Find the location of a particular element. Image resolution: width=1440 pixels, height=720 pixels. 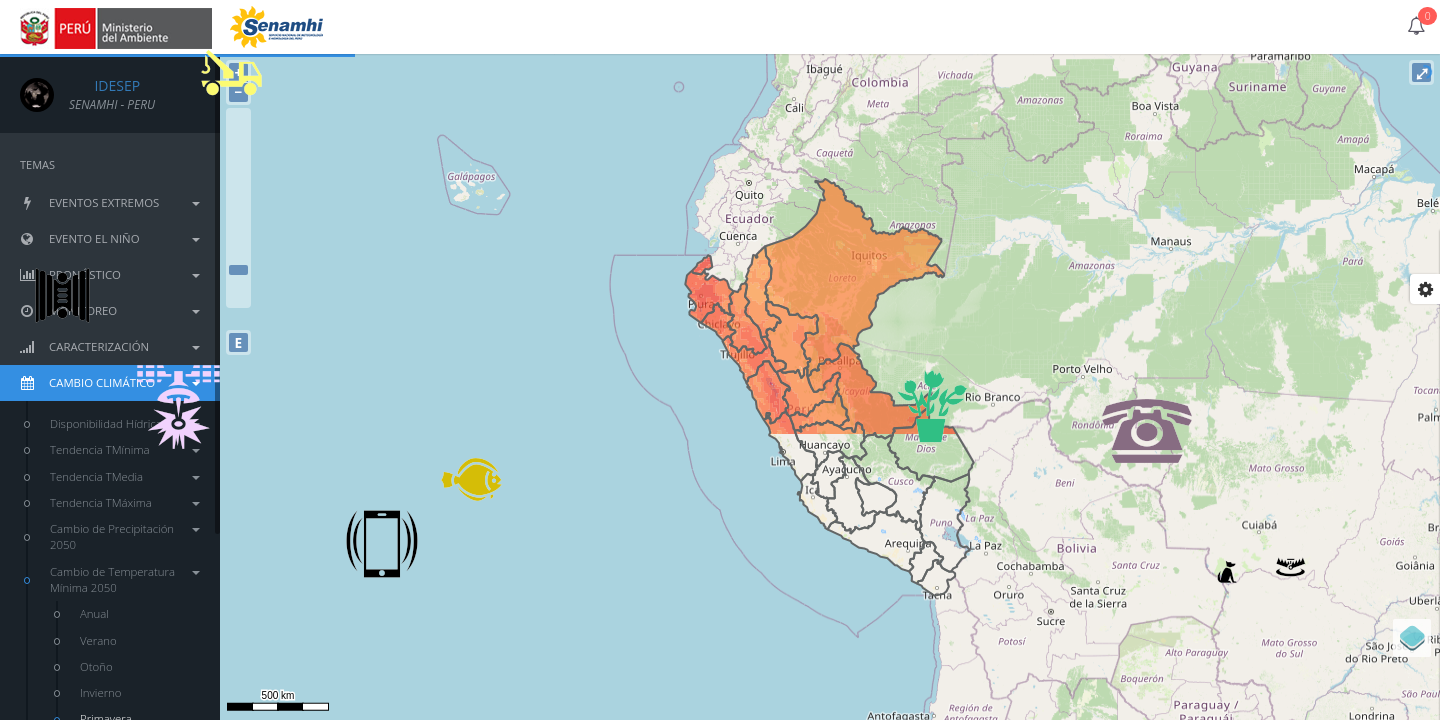

access satellite communication features is located at coordinates (178, 406).